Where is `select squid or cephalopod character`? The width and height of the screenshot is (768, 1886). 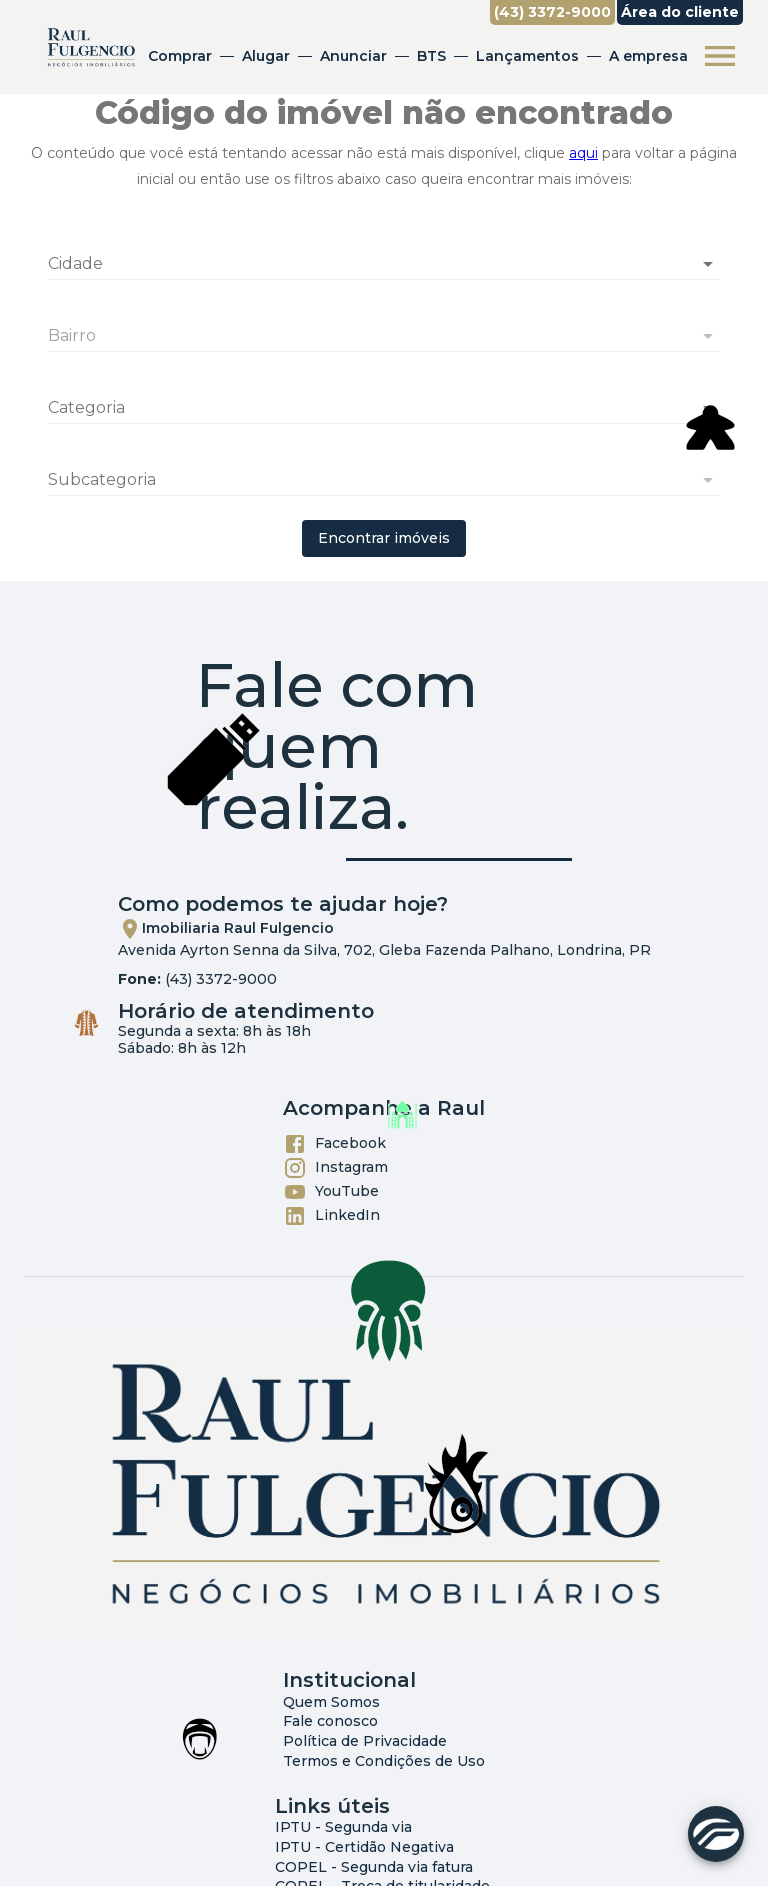 select squid or cephalopod character is located at coordinates (388, 1312).